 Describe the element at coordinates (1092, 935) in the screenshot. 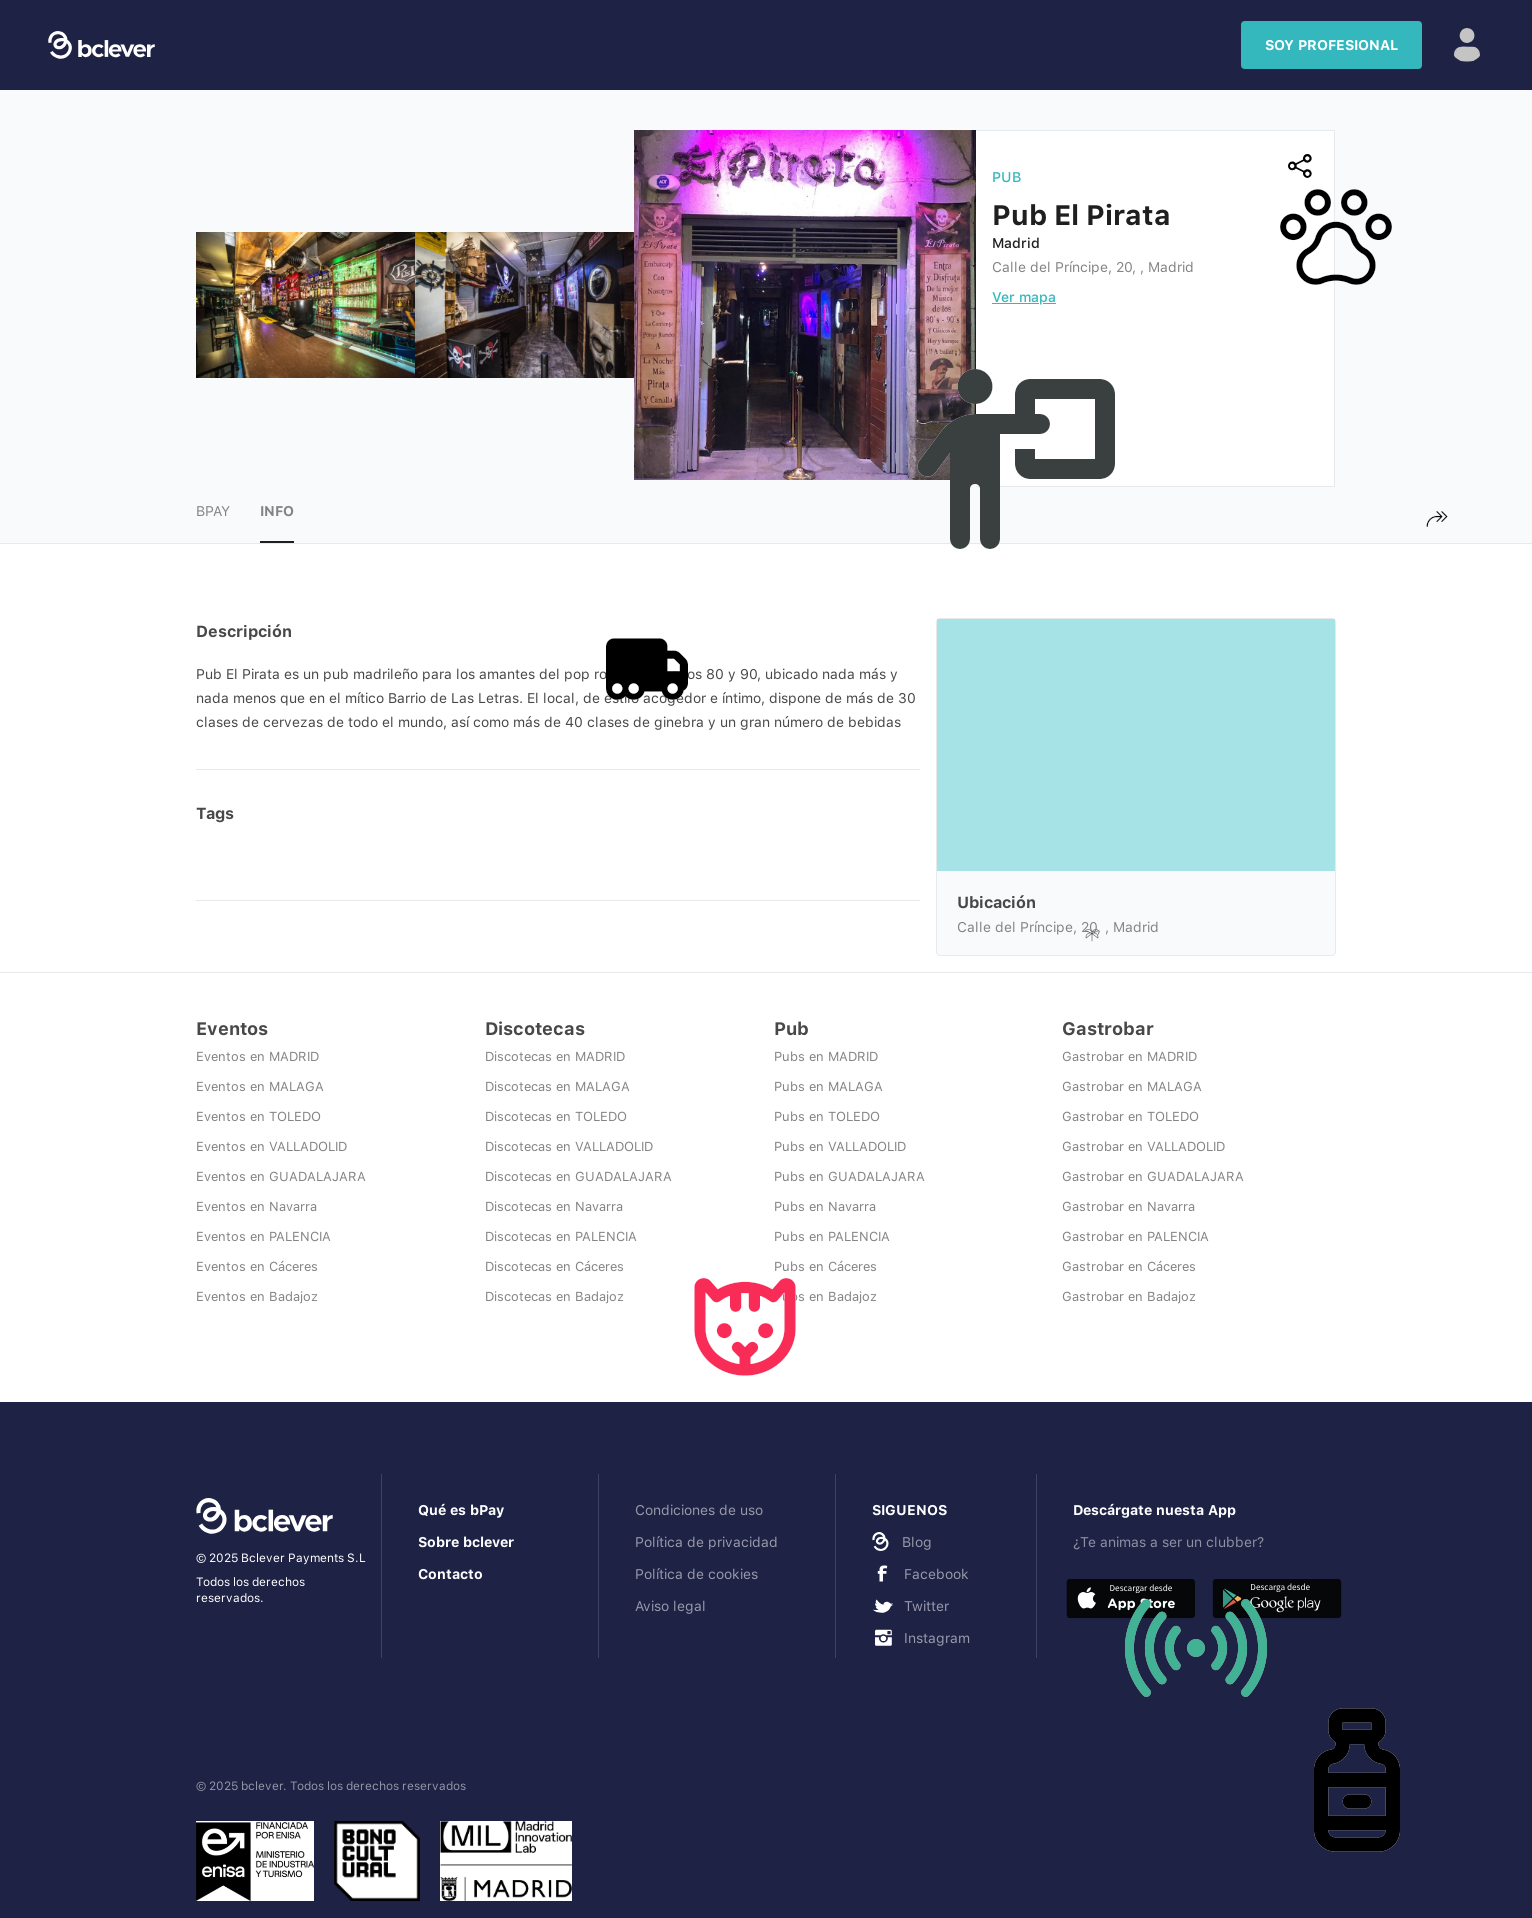

I see `browse vacation or tropical destinations` at that location.